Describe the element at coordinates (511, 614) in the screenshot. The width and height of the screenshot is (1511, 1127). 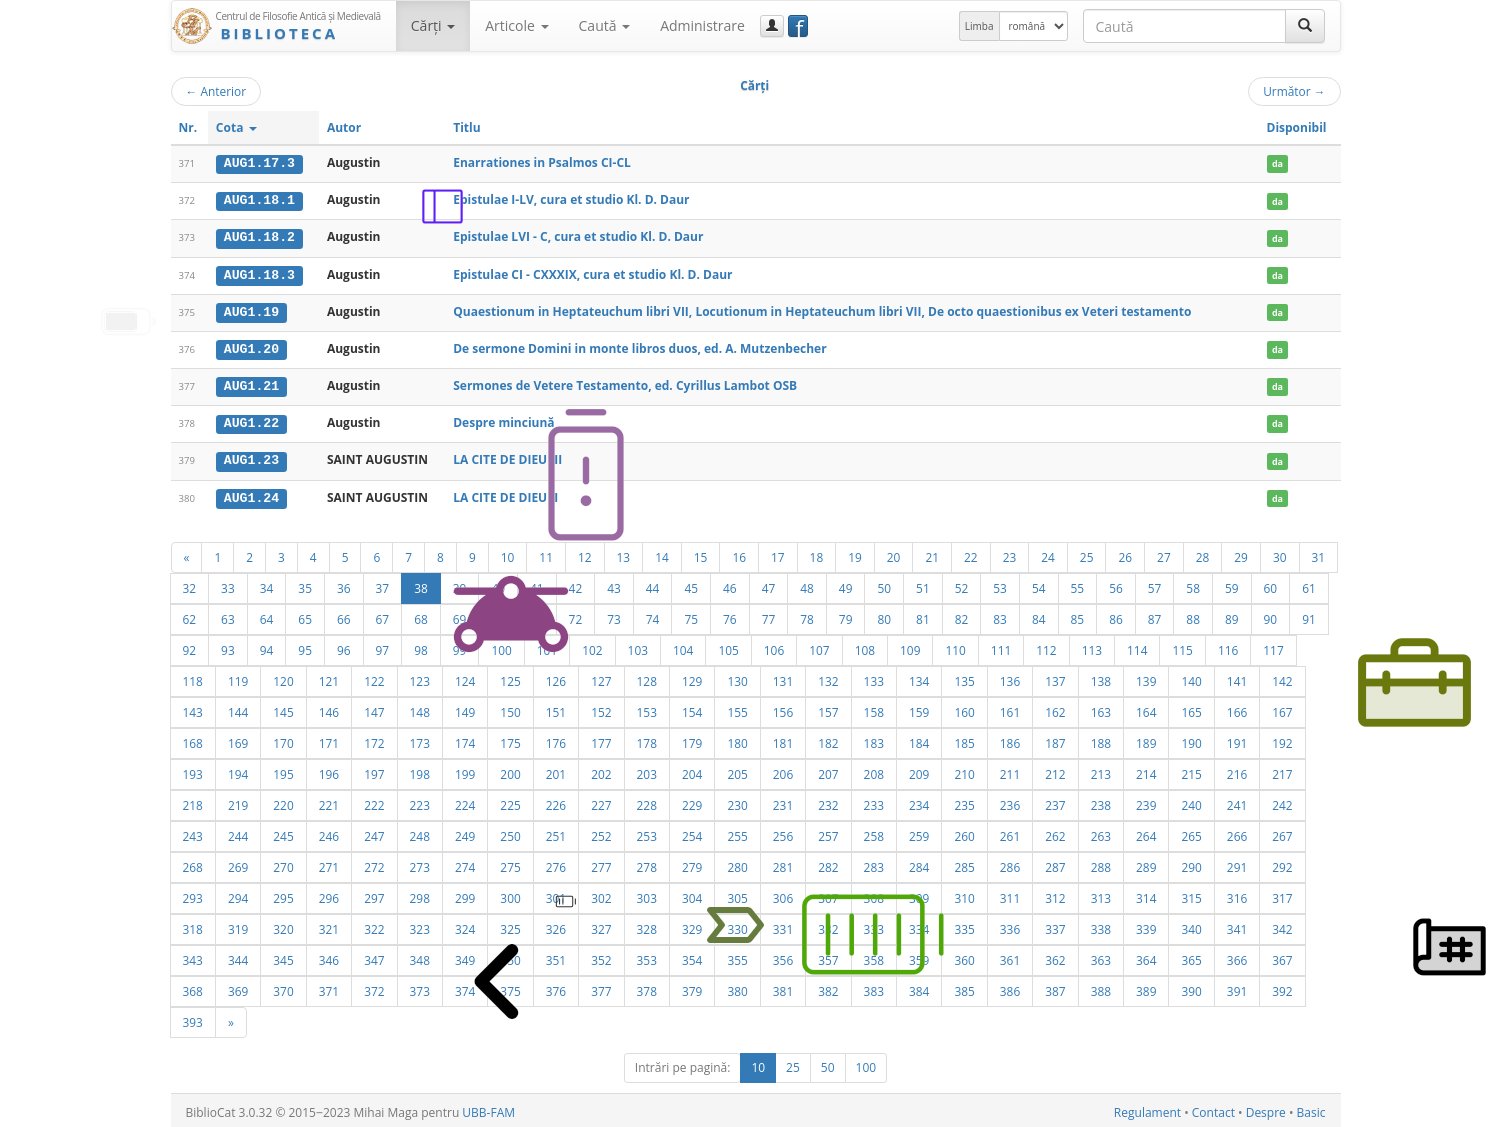
I see `access vector path editing tools` at that location.